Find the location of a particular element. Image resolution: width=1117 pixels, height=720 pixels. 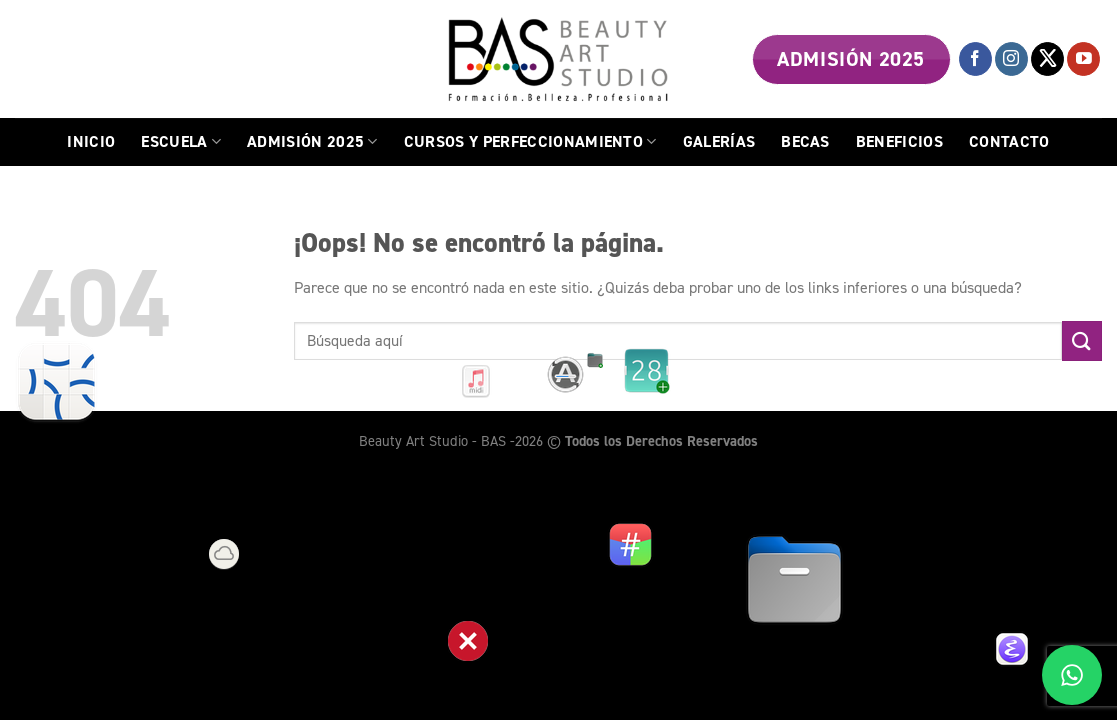

open gtkhash checksum verification tool is located at coordinates (630, 544).